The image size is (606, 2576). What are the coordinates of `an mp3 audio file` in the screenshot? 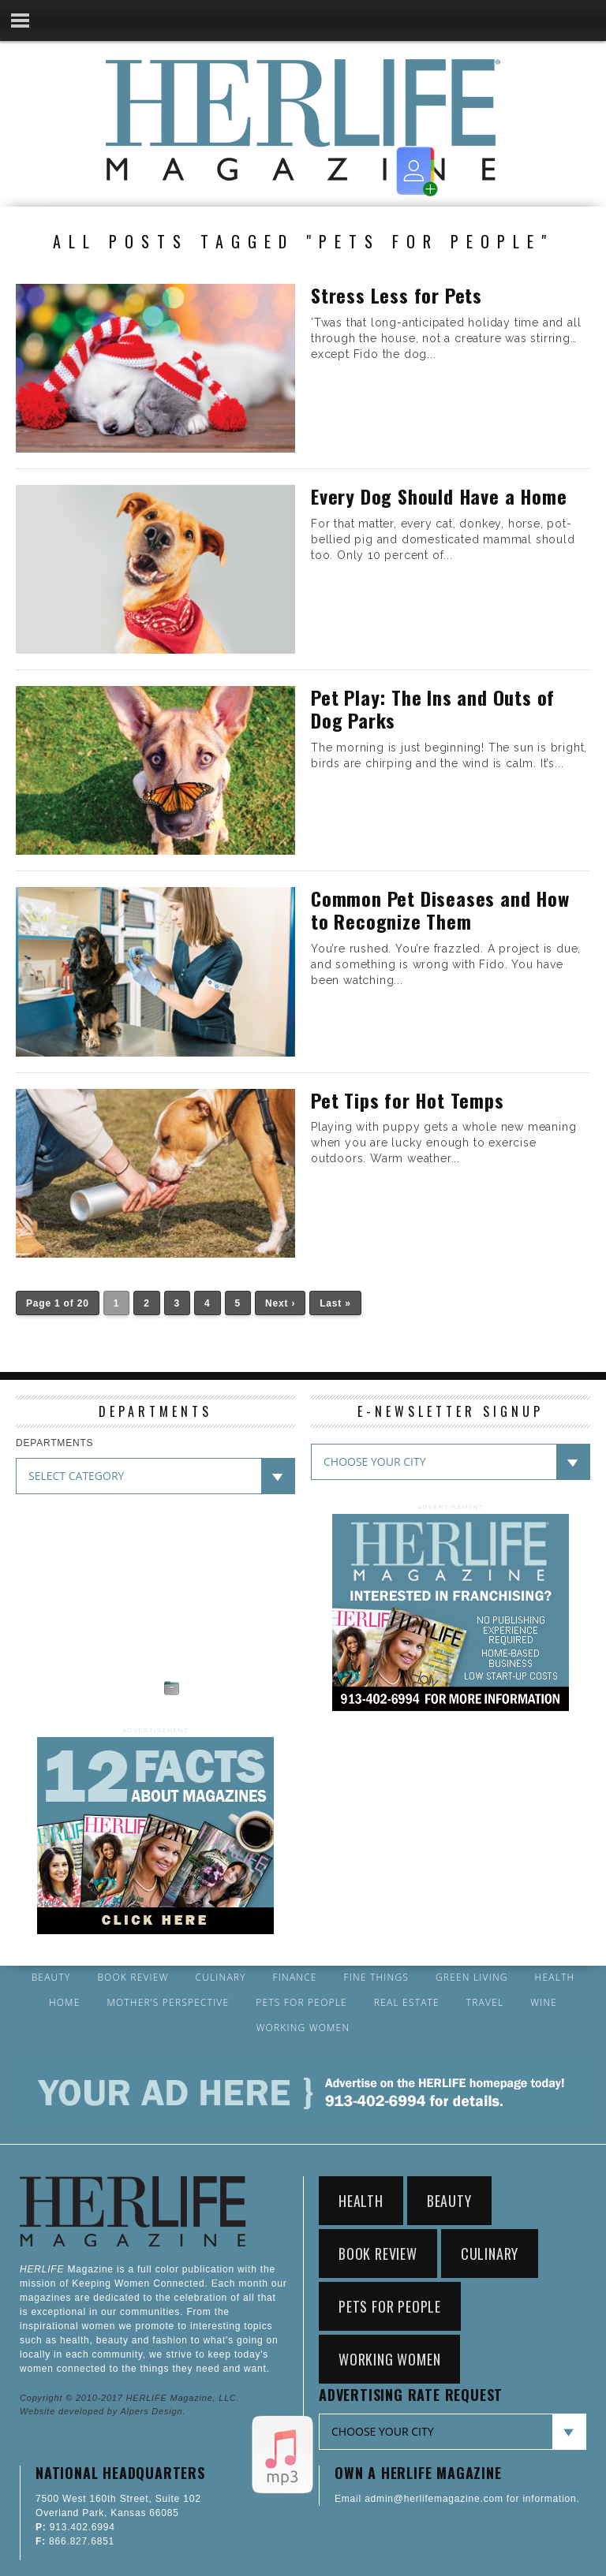 It's located at (282, 2455).